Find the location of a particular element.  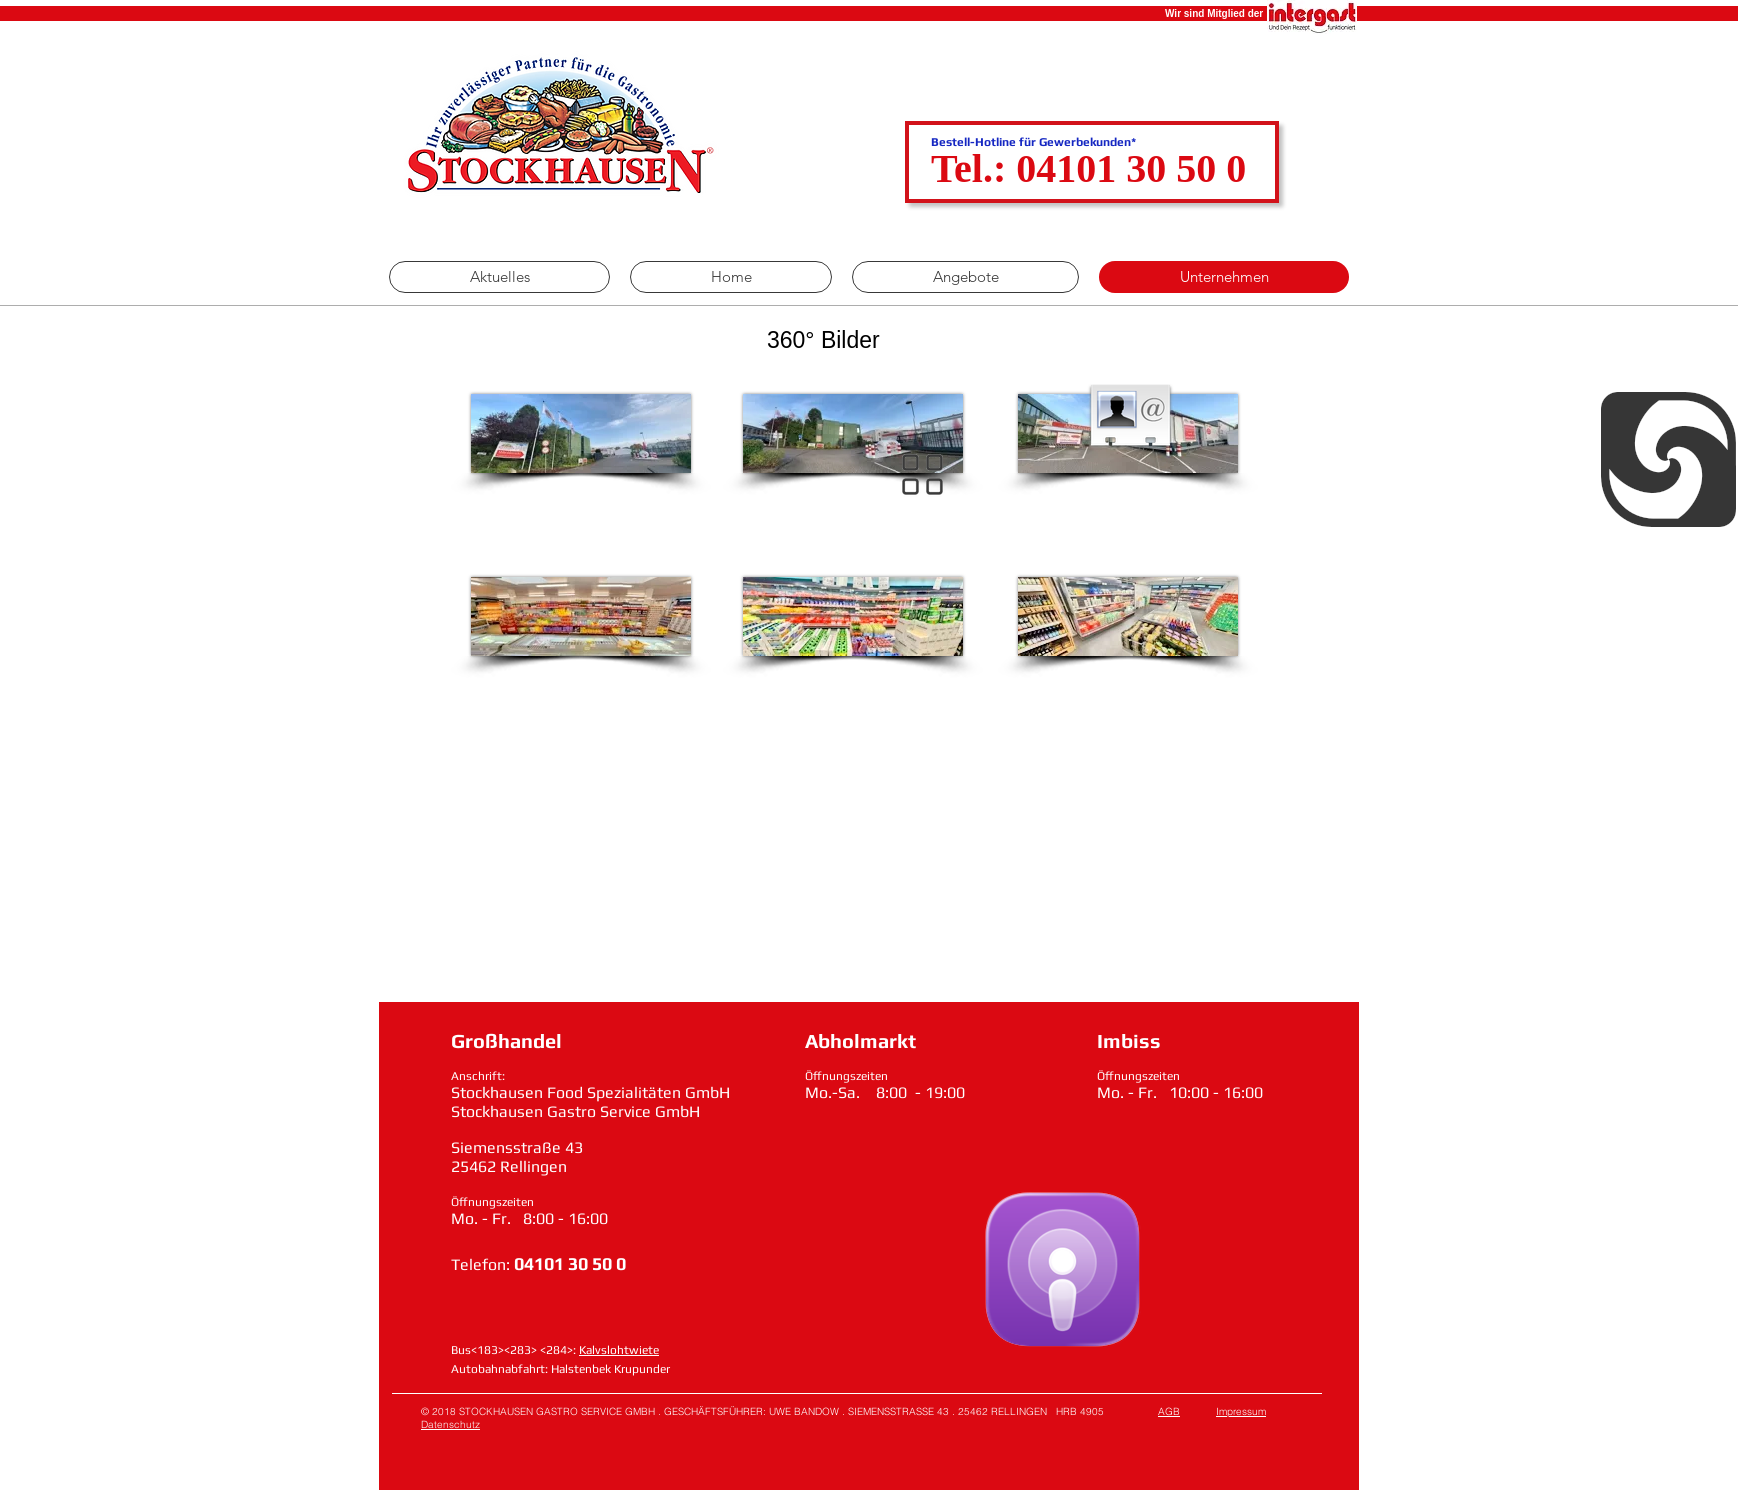

open meld file comparison tool is located at coordinates (1668, 459).